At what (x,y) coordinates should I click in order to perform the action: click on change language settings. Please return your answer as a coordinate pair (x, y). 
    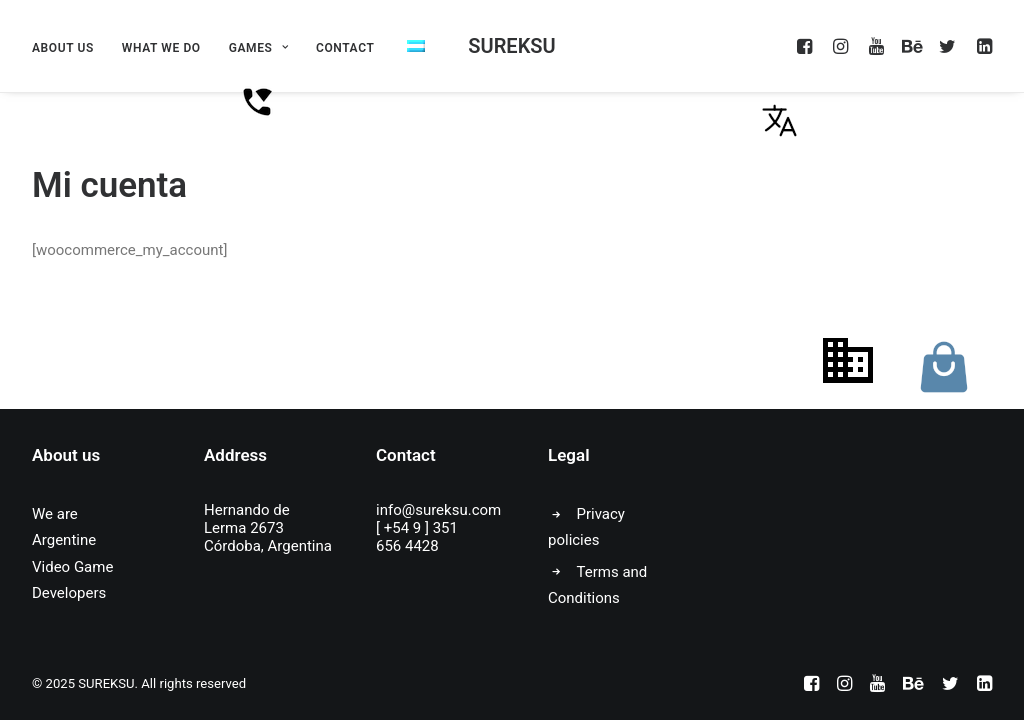
    Looking at the image, I should click on (779, 120).